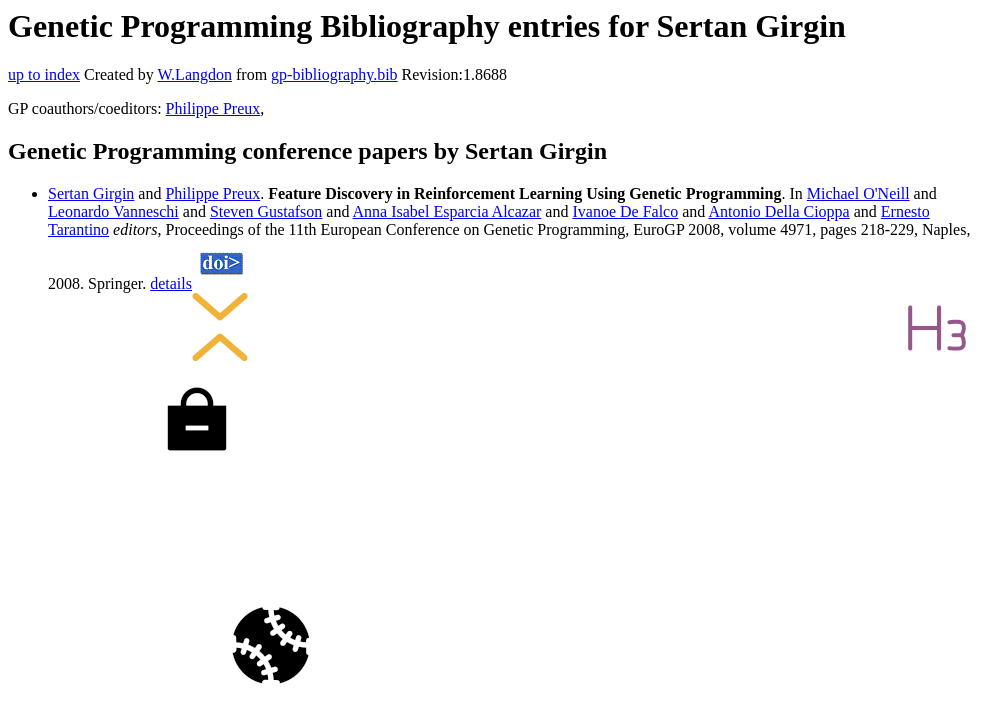 The height and width of the screenshot is (720, 985). I want to click on collapse or minimize an expanded section, so click(220, 327).